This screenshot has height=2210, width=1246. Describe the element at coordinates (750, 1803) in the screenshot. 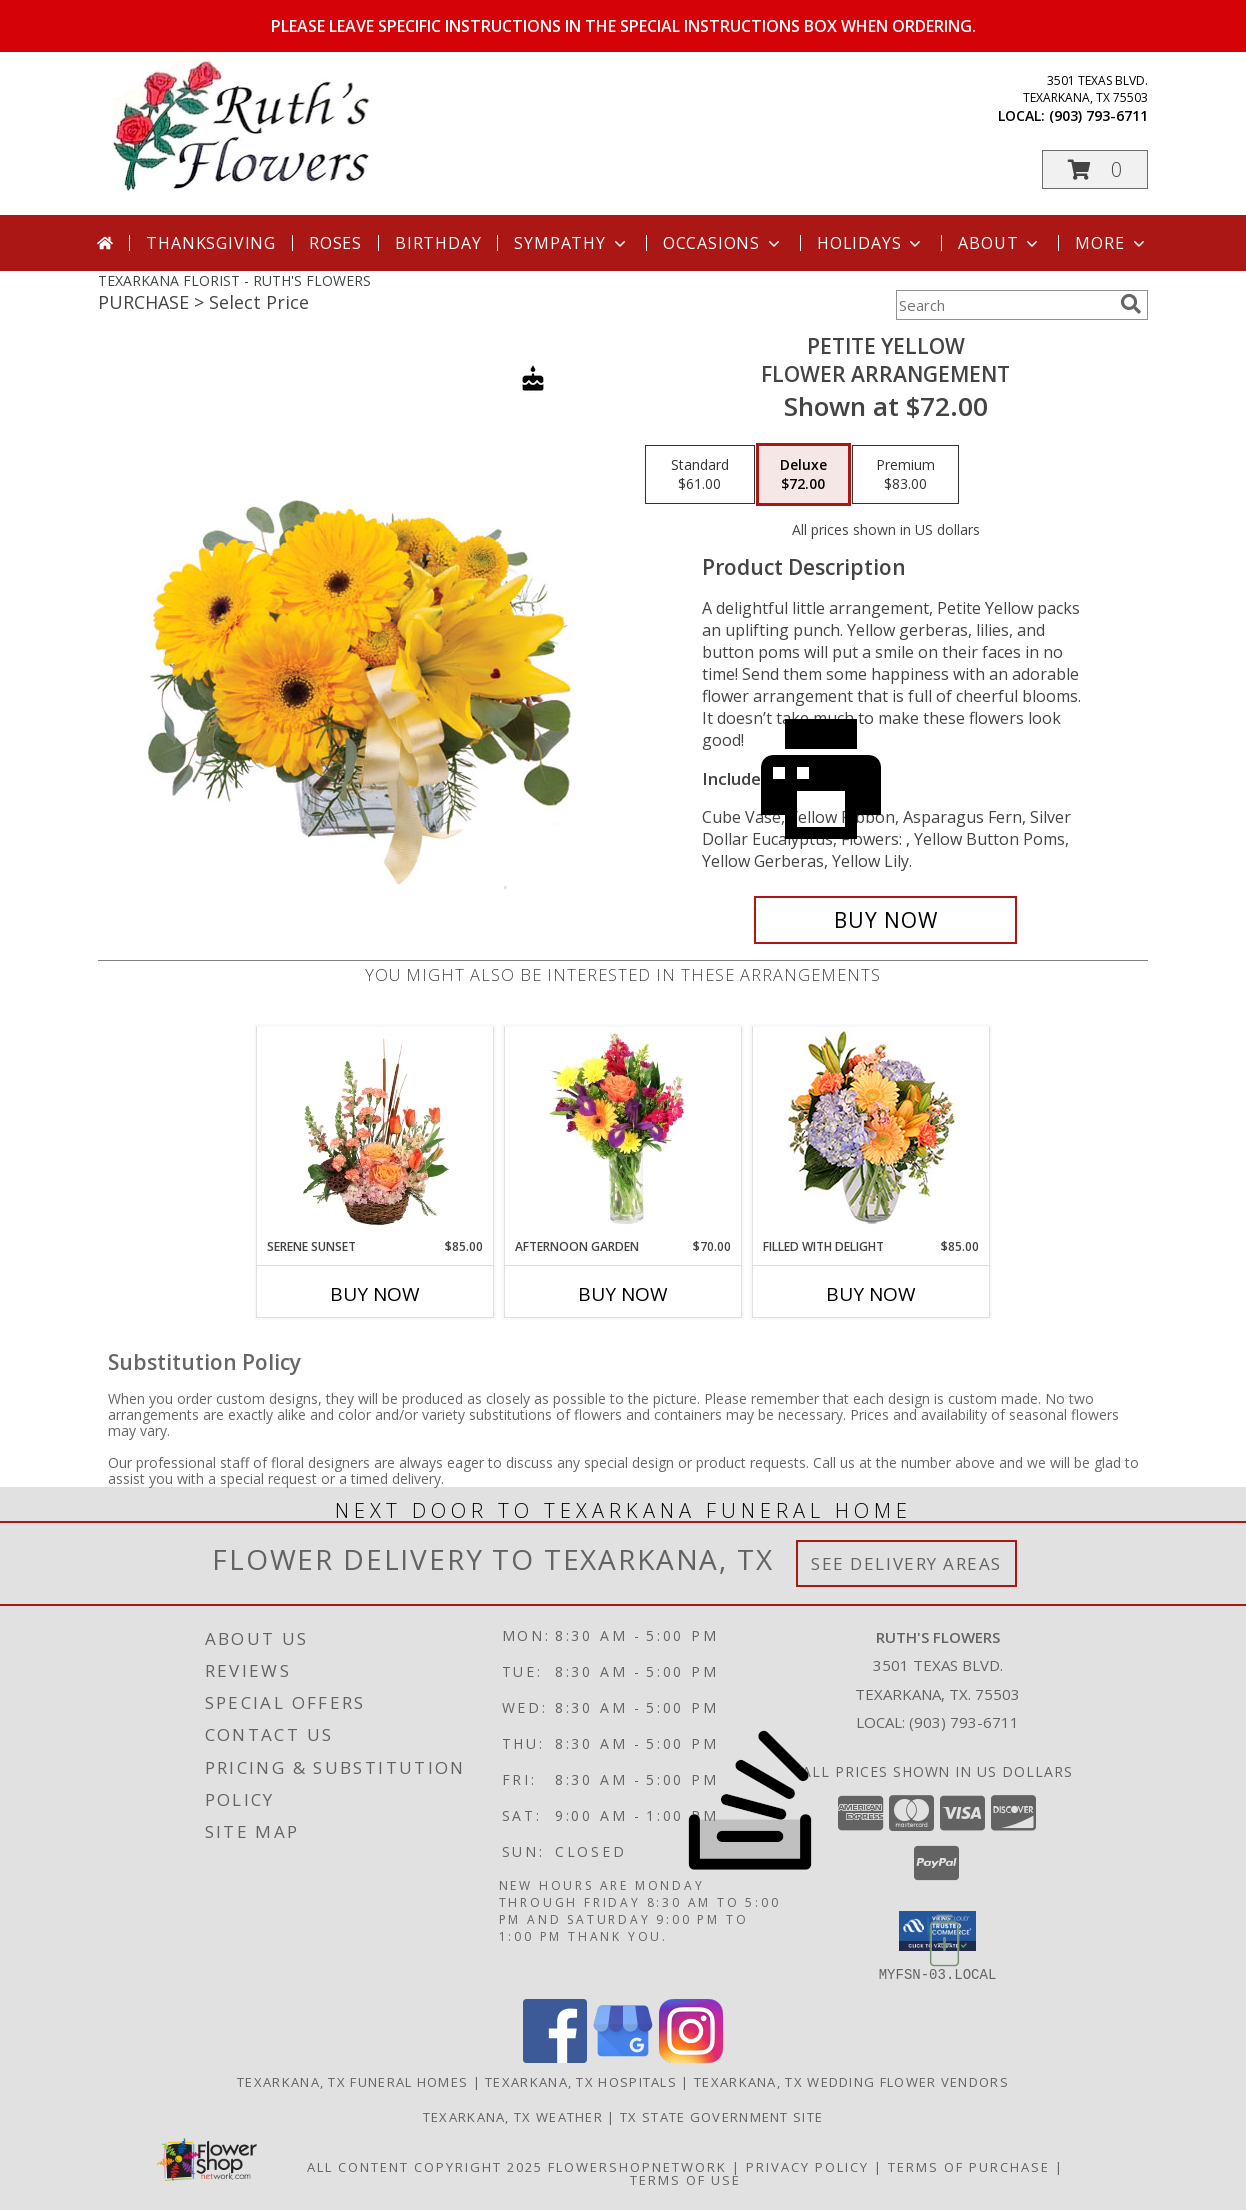

I see `link to stack overflow developer community` at that location.